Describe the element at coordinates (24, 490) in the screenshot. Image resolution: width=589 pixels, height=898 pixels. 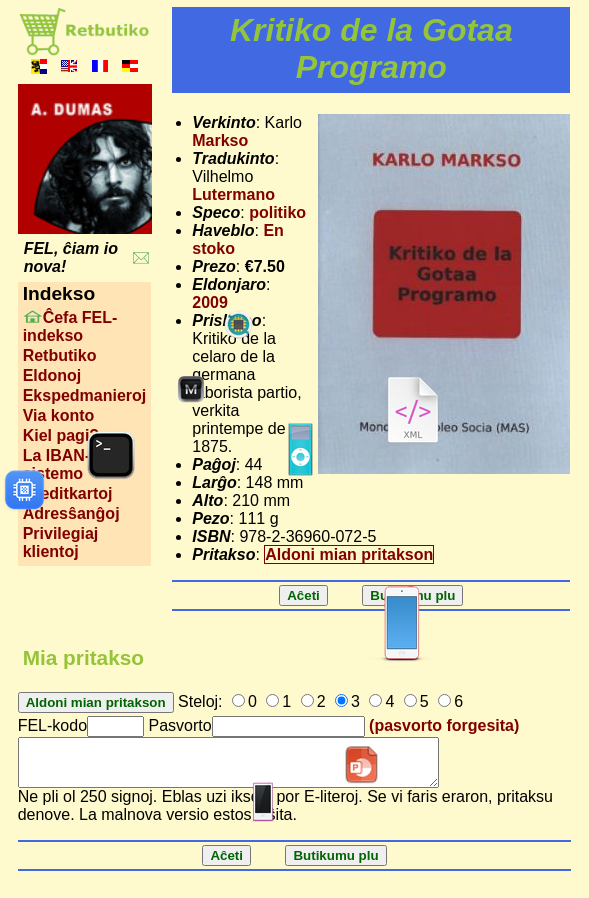
I see `access electronics or hardware settings` at that location.